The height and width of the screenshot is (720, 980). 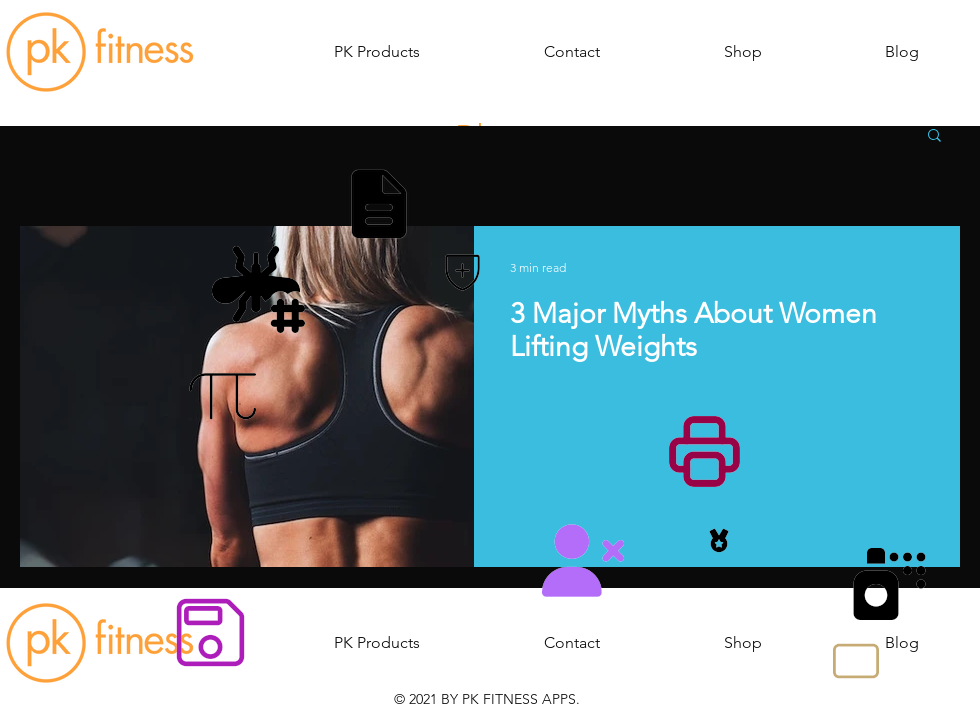 I want to click on print the current document, so click(x=704, y=451).